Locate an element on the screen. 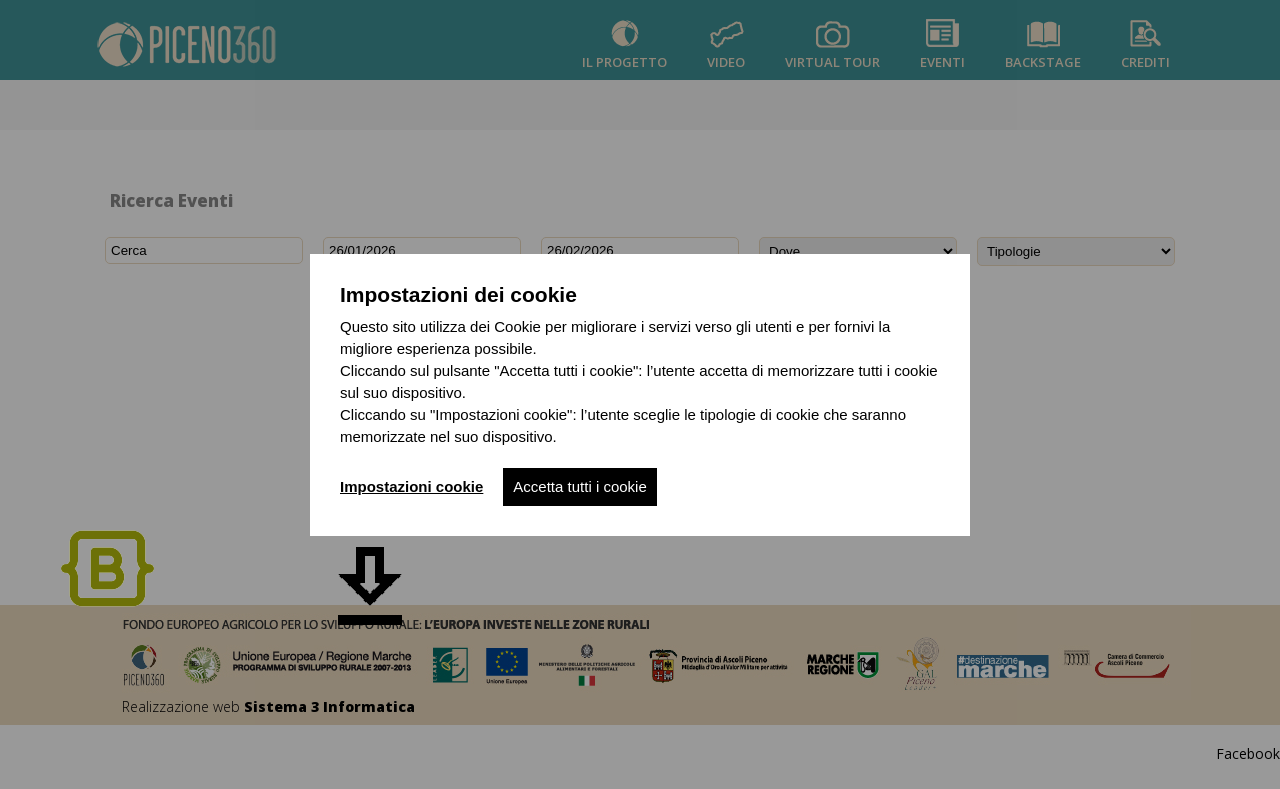 This screenshot has height=789, width=1280. download a file is located at coordinates (370, 588).